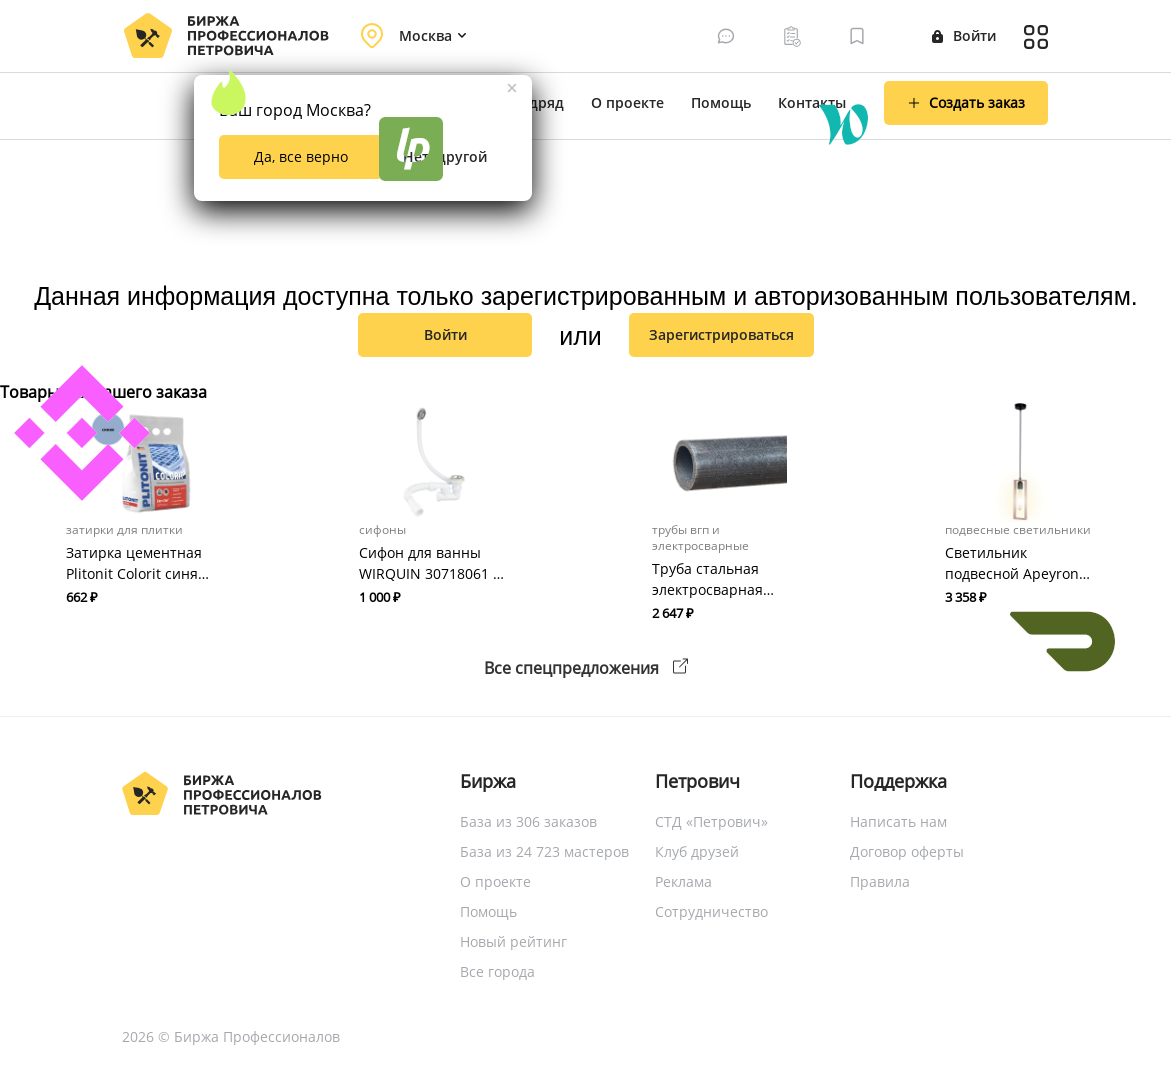  What do you see at coordinates (411, 149) in the screenshot?
I see `link to Liberapay donation page` at bounding box center [411, 149].